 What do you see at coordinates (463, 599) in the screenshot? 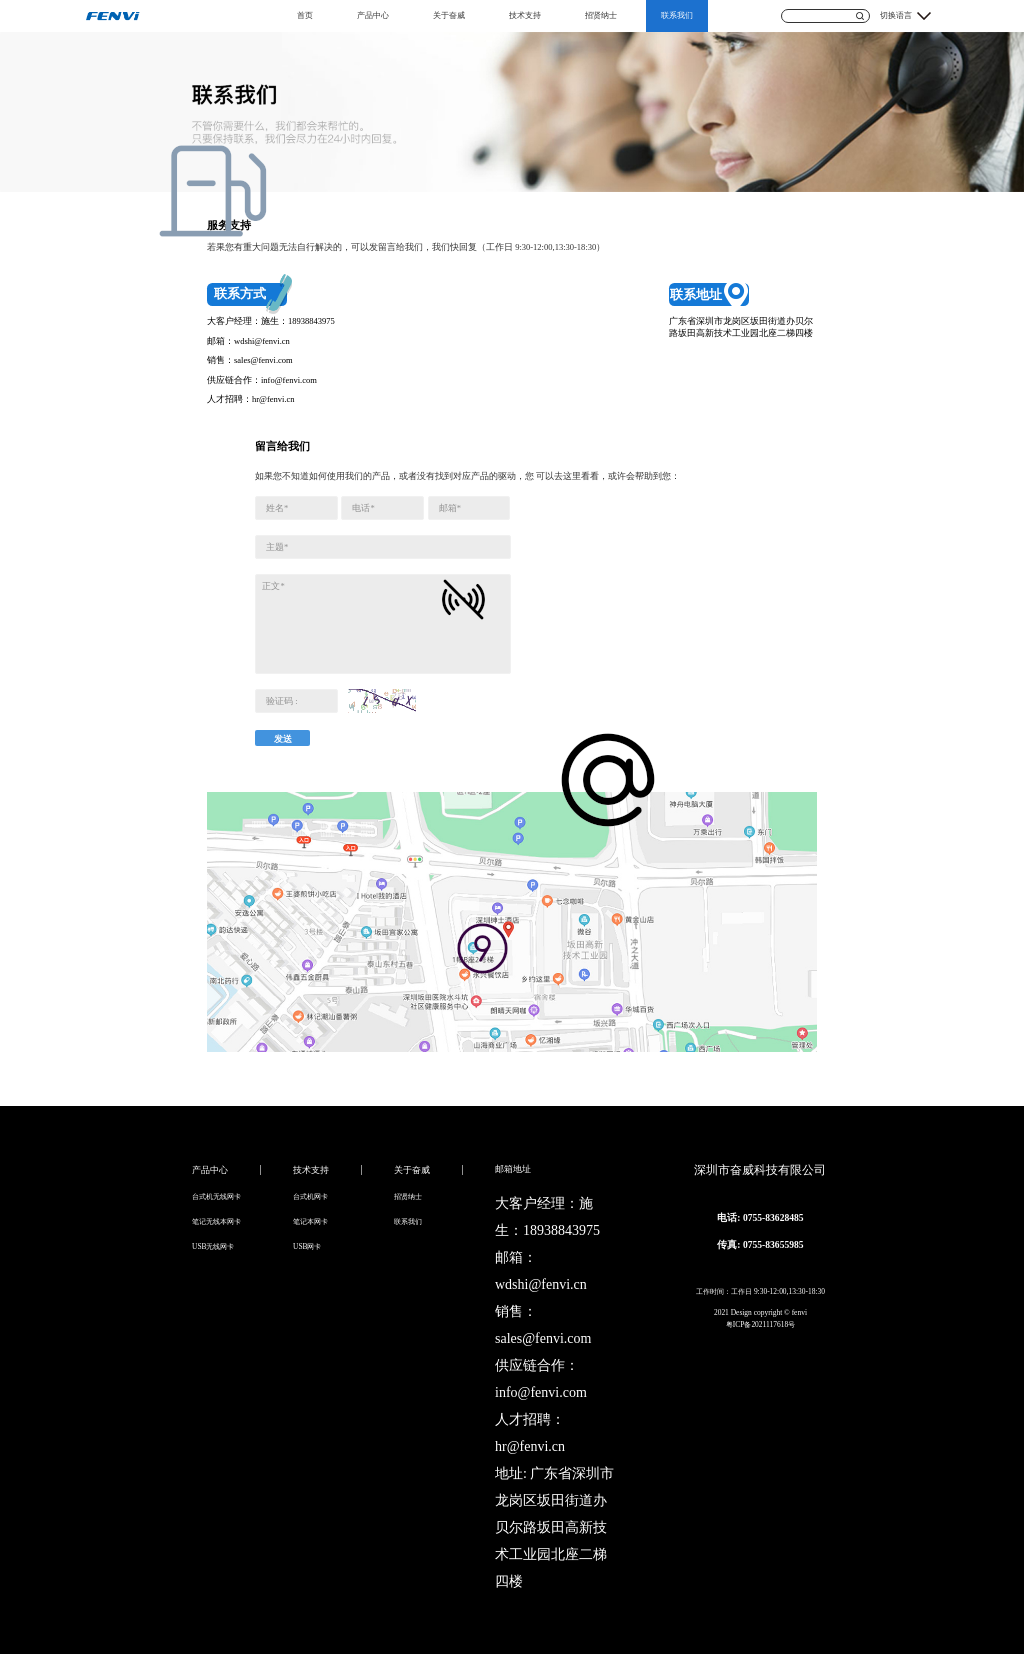
I see `no signal or connection unavailable` at bounding box center [463, 599].